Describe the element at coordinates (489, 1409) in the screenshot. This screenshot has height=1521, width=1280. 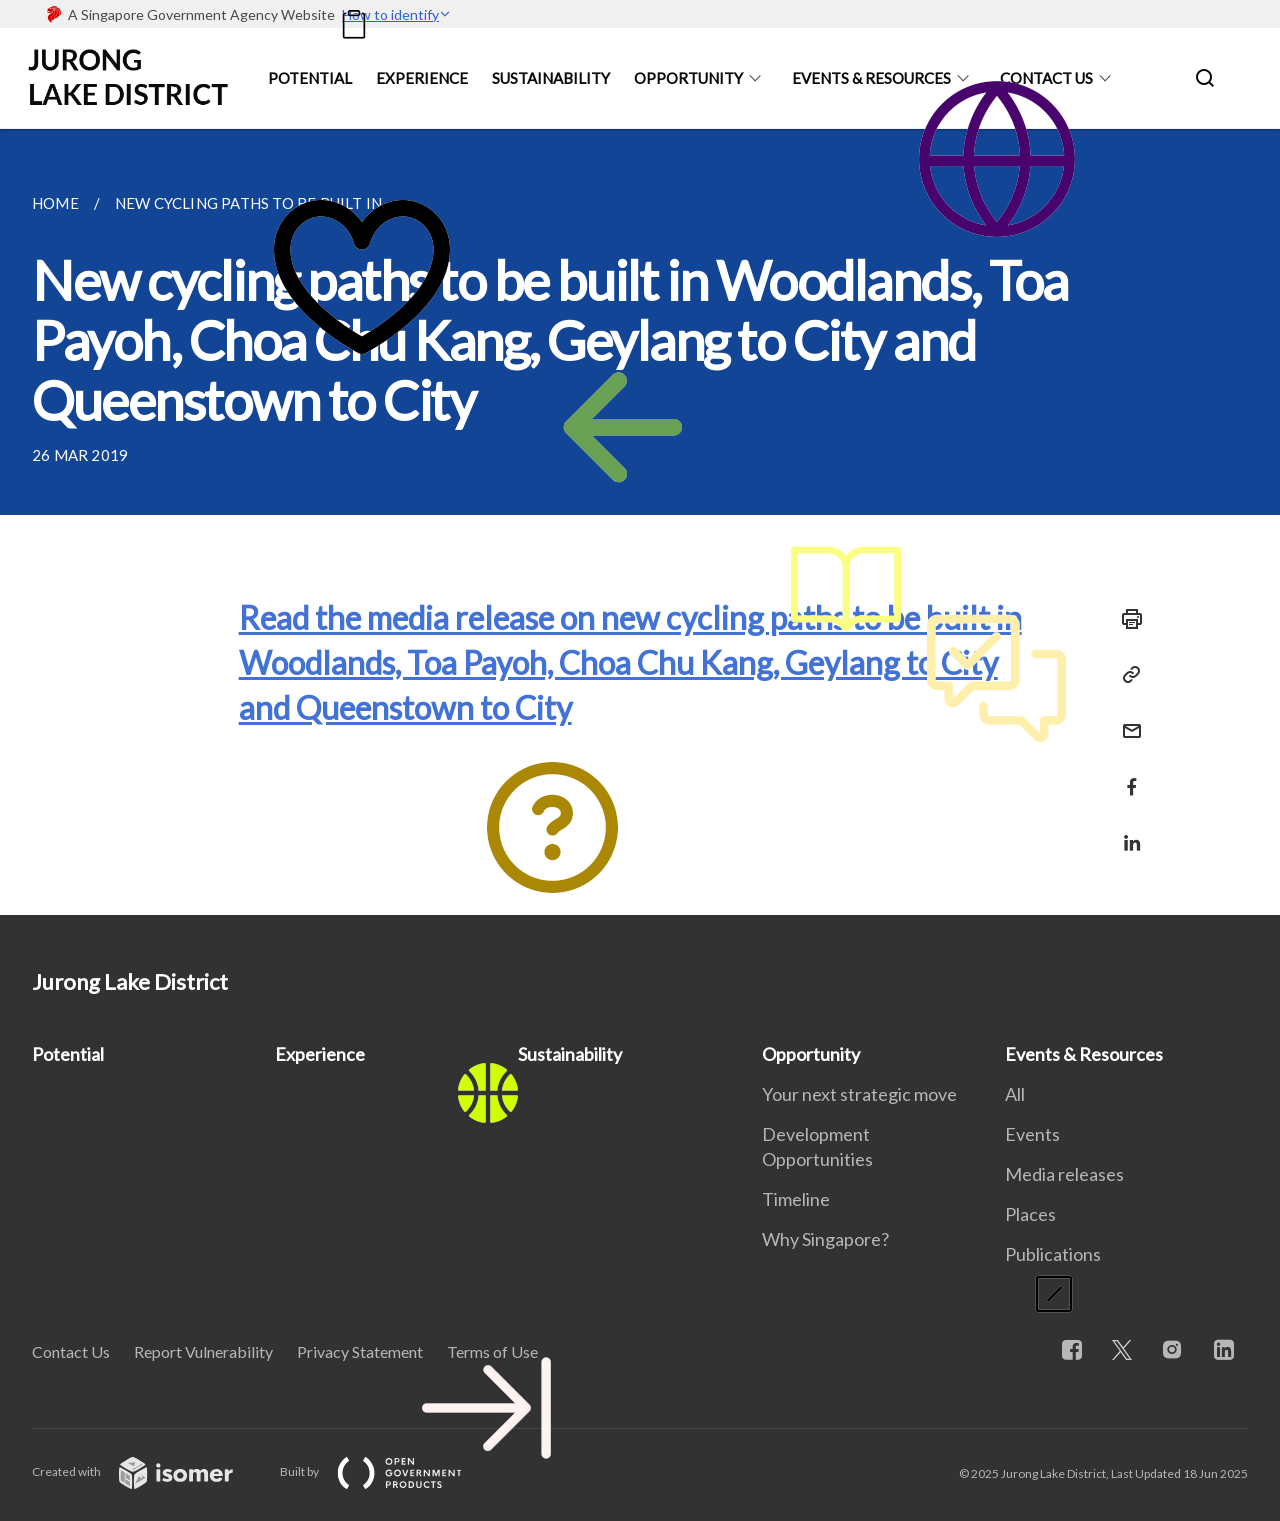
I see `move content to the next tab stop` at that location.